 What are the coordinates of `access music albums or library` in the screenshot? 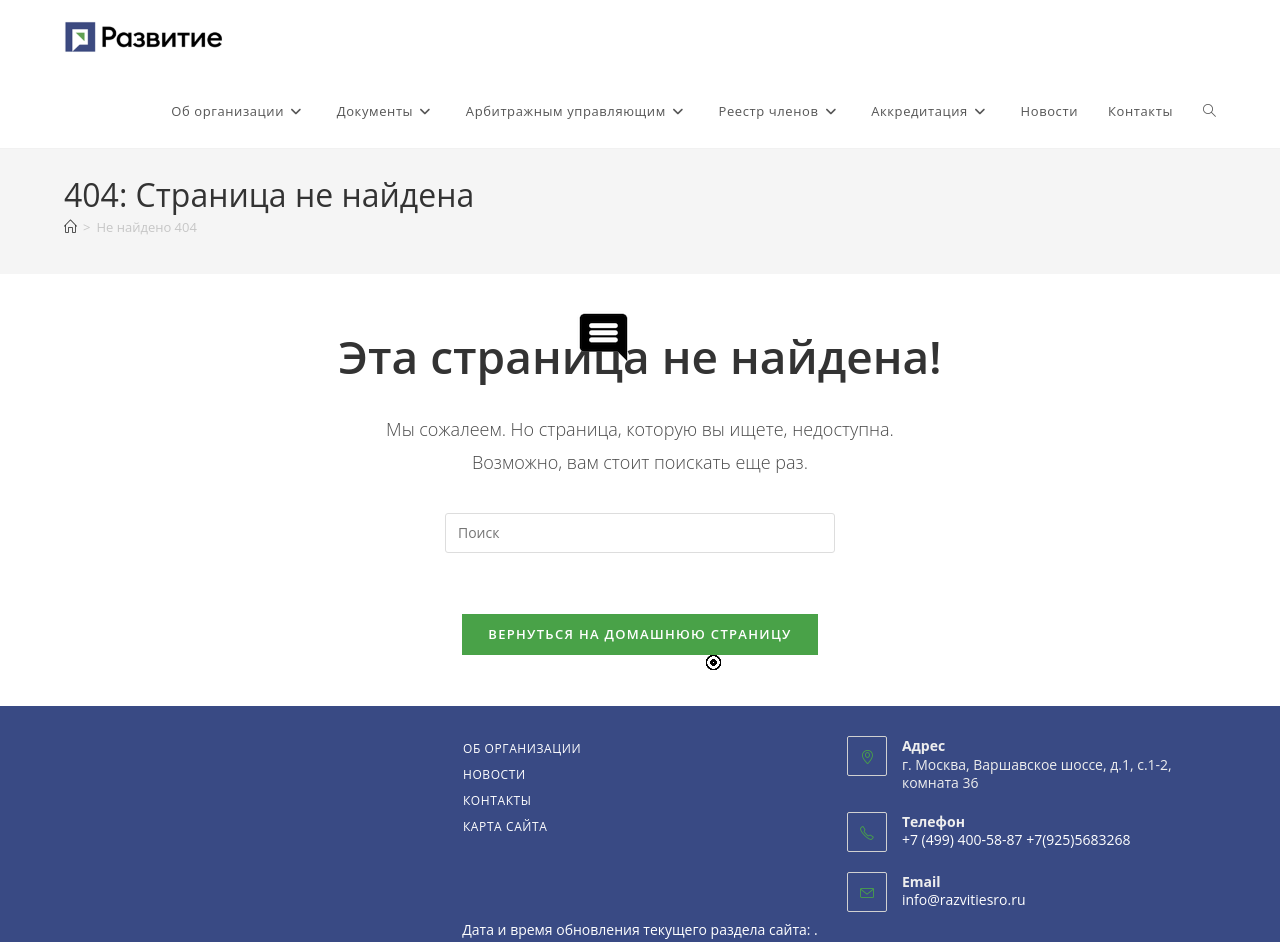 It's located at (713, 662).